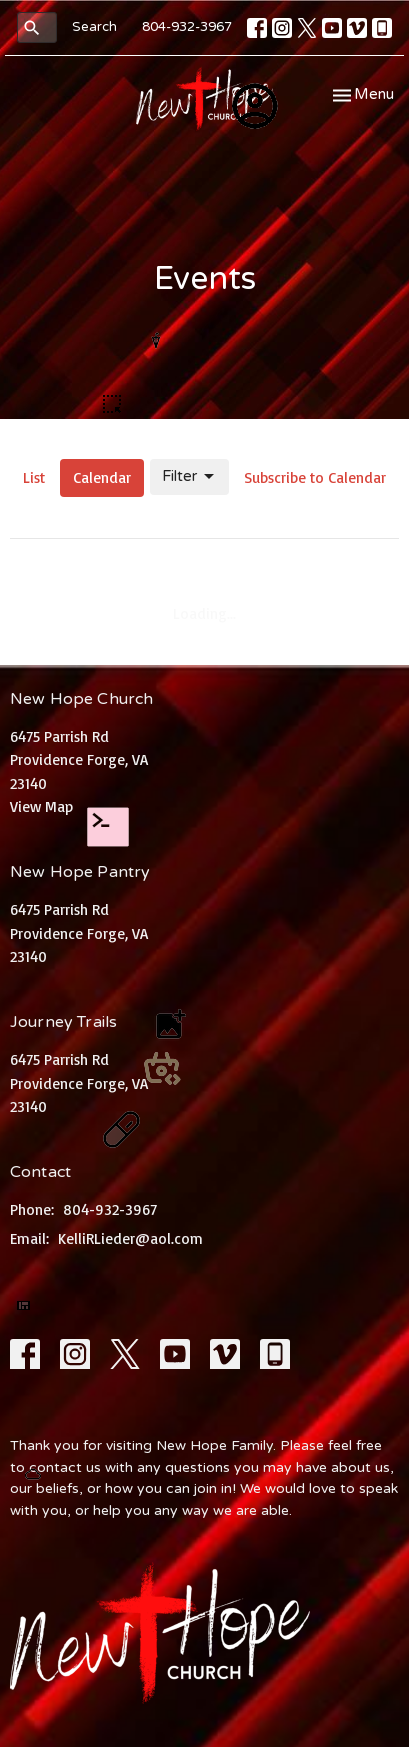  I want to click on switch to quilt or mosaic view layout, so click(23, 1306).